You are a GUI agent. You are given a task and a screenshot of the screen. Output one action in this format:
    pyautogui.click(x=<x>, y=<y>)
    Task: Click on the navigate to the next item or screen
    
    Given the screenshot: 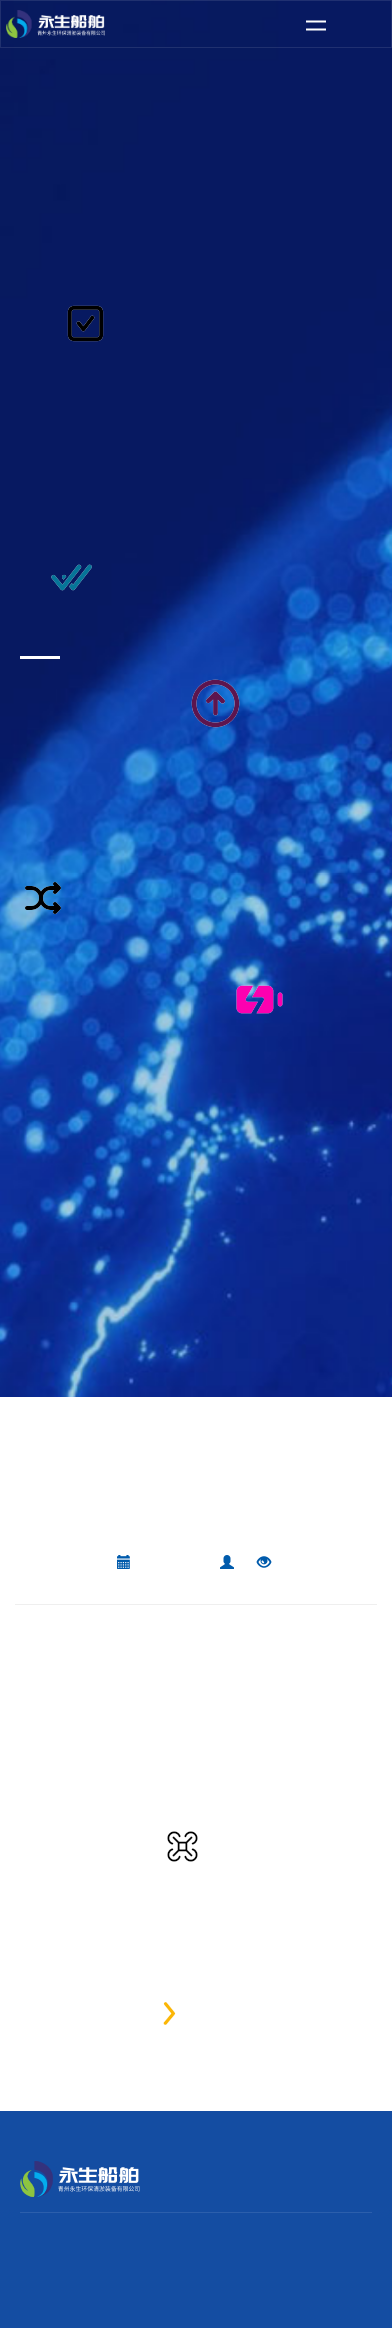 What is the action you would take?
    pyautogui.click(x=168, y=2013)
    